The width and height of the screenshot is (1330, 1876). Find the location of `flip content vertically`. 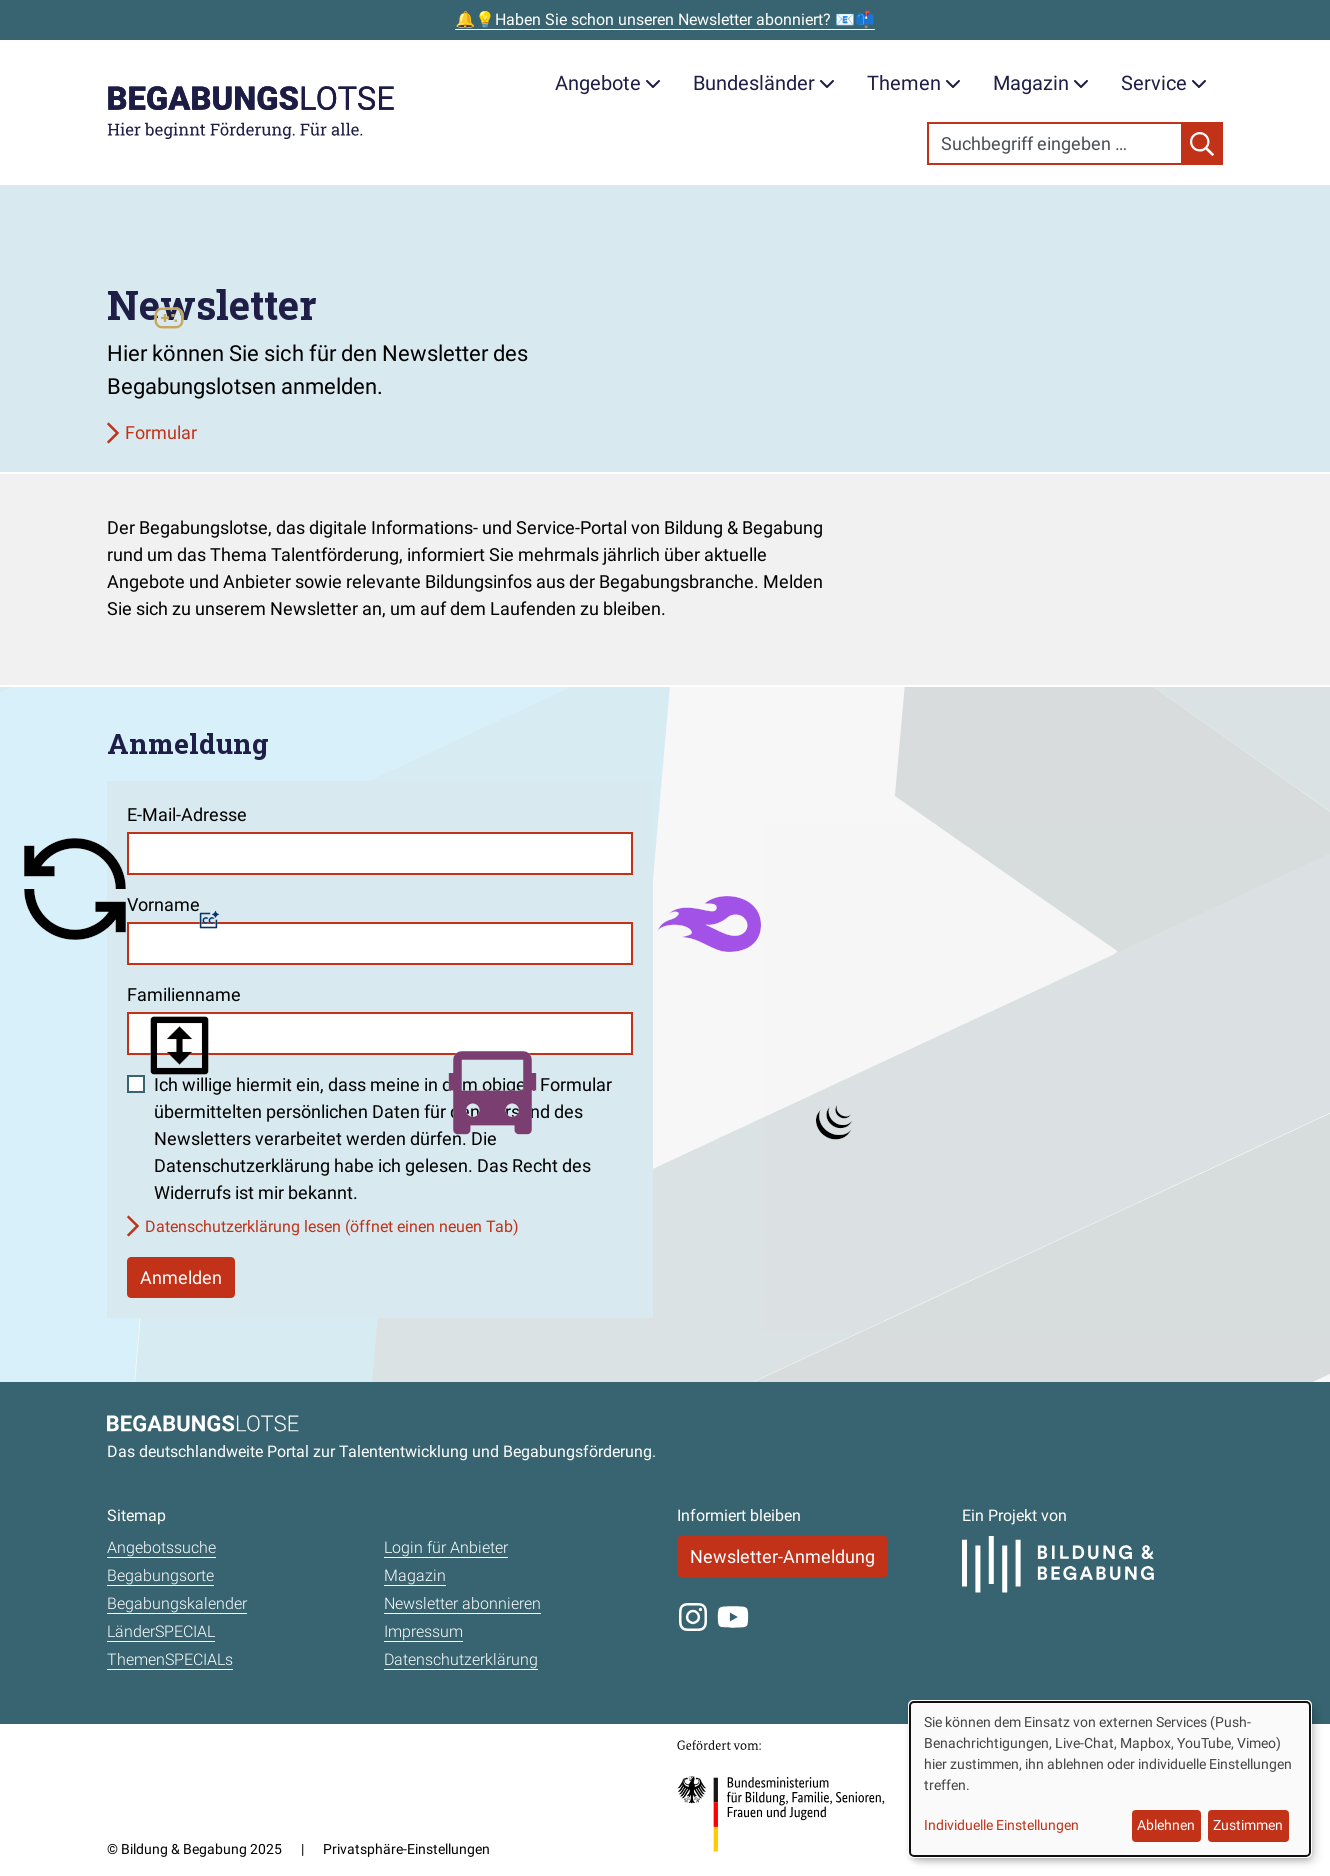

flip content vertically is located at coordinates (179, 1045).